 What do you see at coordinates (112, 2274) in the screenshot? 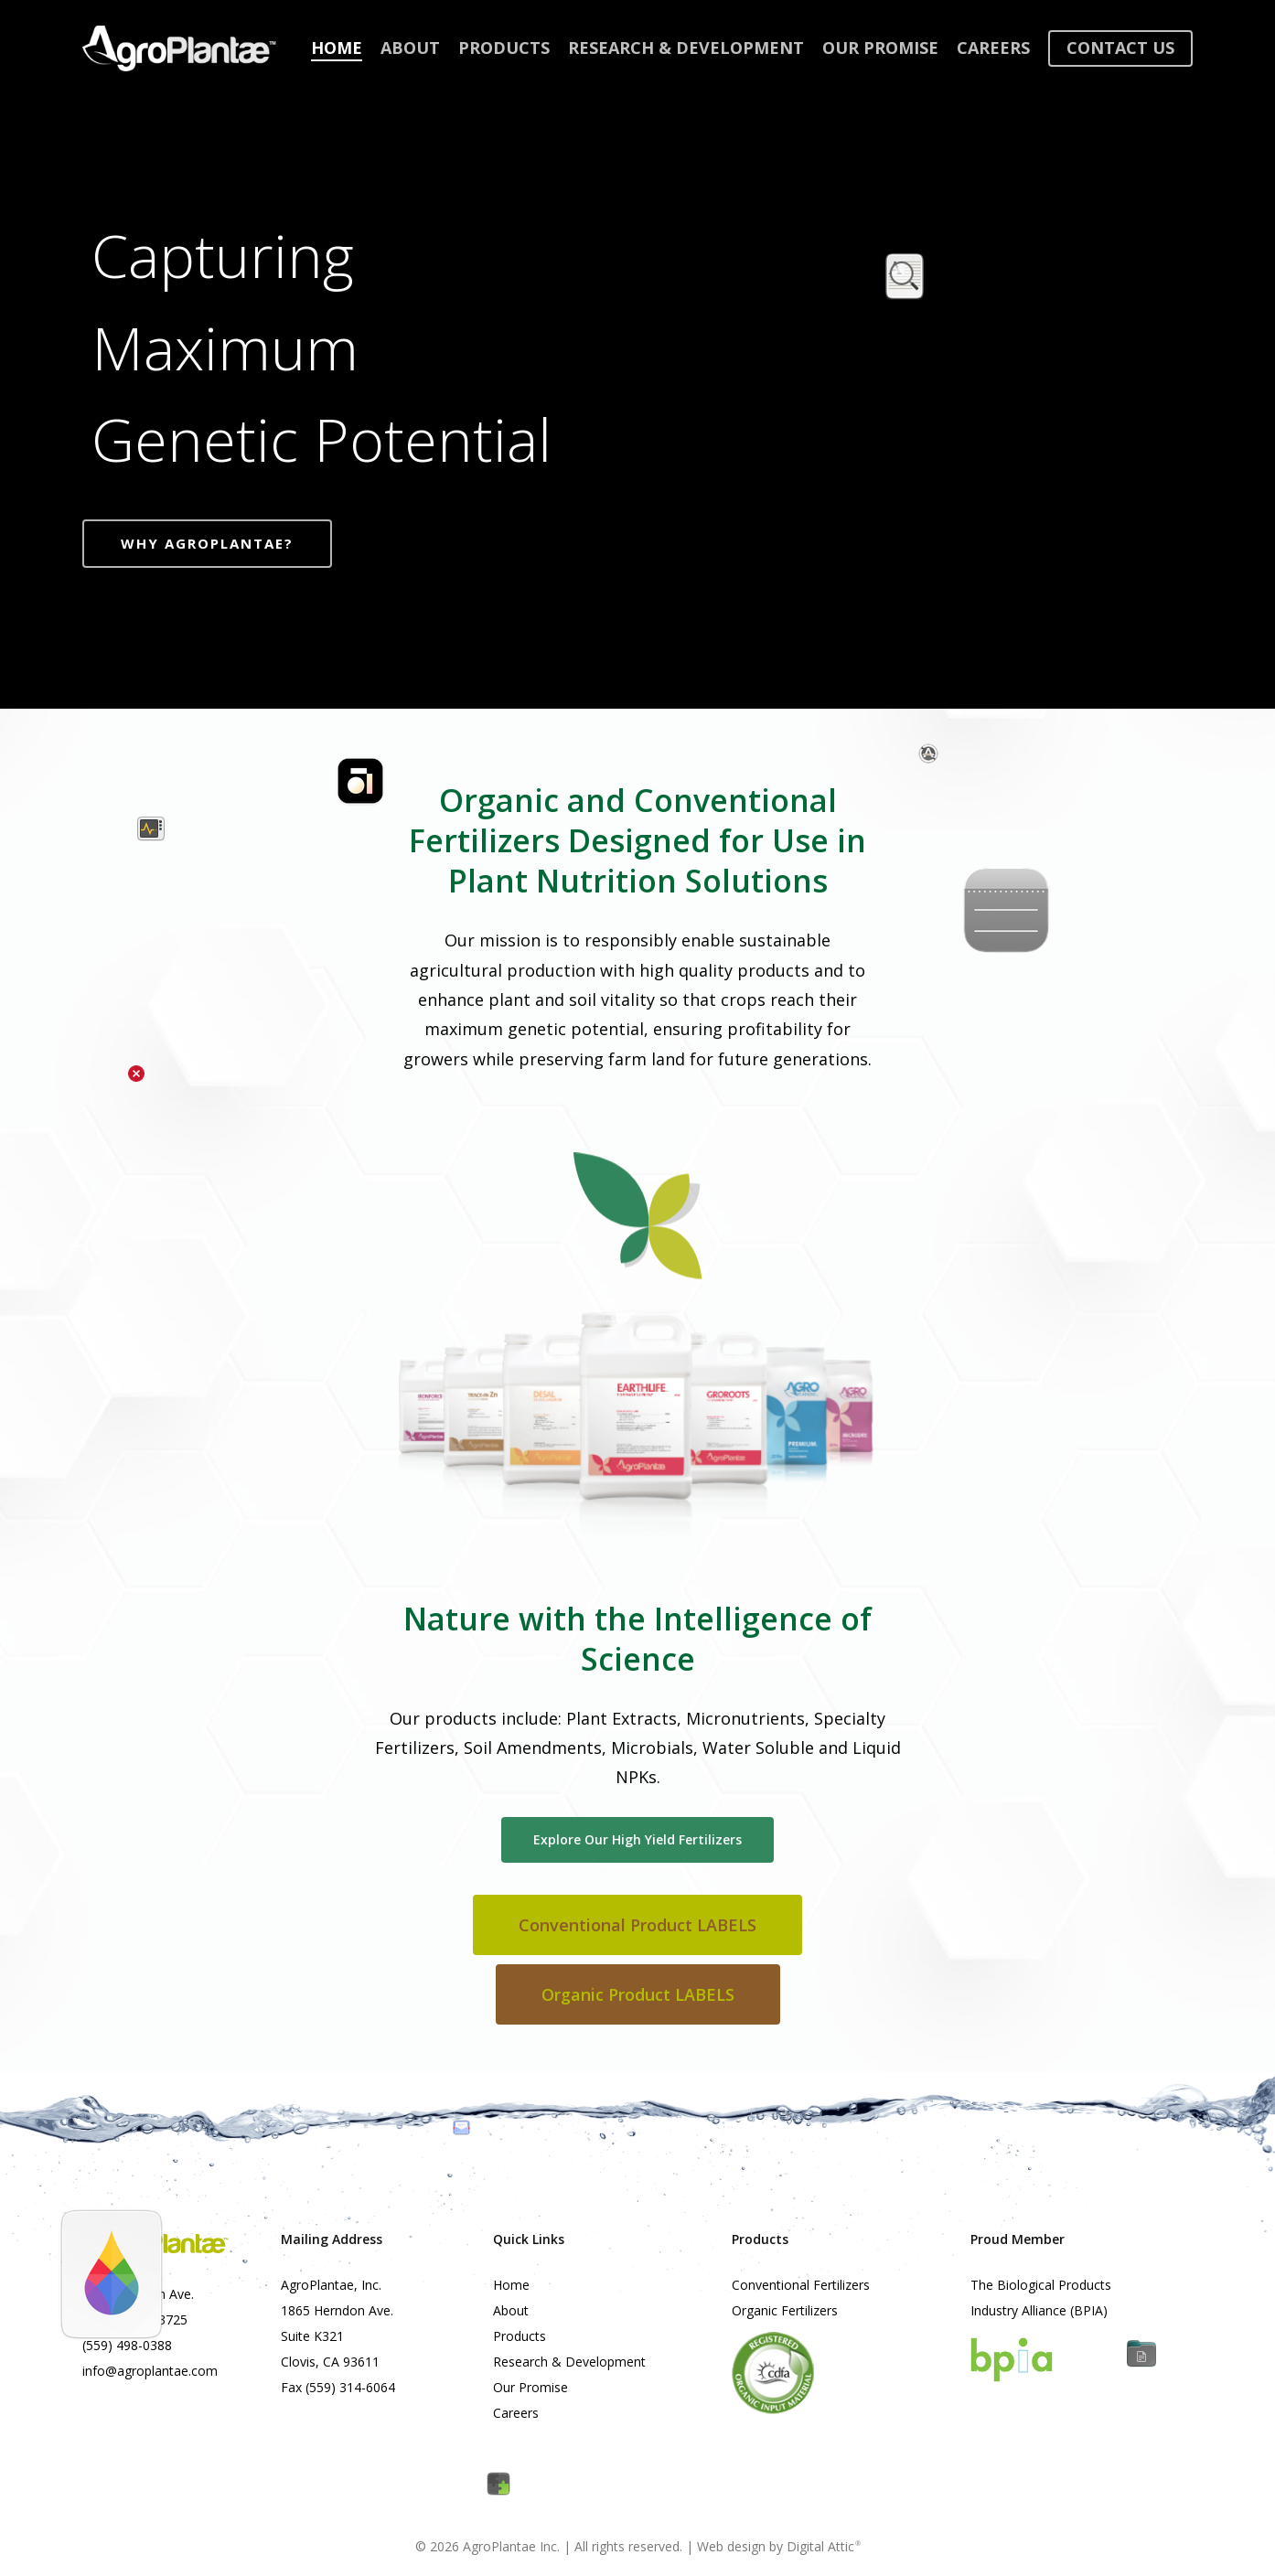
I see `an ICC color profile file` at bounding box center [112, 2274].